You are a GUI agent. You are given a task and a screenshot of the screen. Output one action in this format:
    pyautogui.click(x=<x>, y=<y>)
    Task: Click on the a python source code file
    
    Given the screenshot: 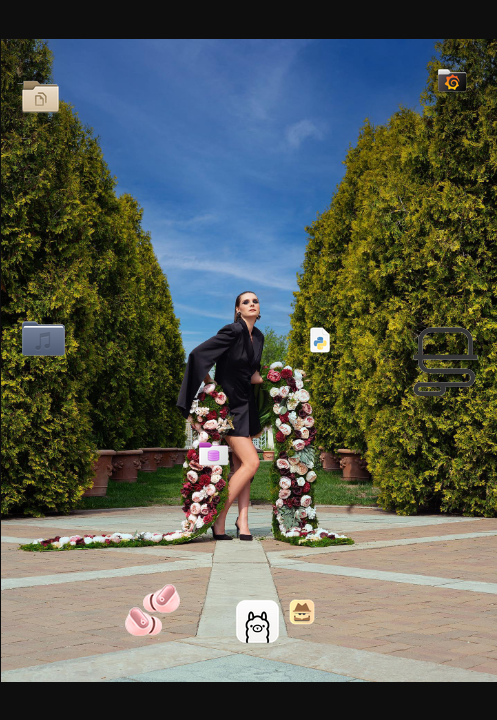 What is the action you would take?
    pyautogui.click(x=320, y=340)
    